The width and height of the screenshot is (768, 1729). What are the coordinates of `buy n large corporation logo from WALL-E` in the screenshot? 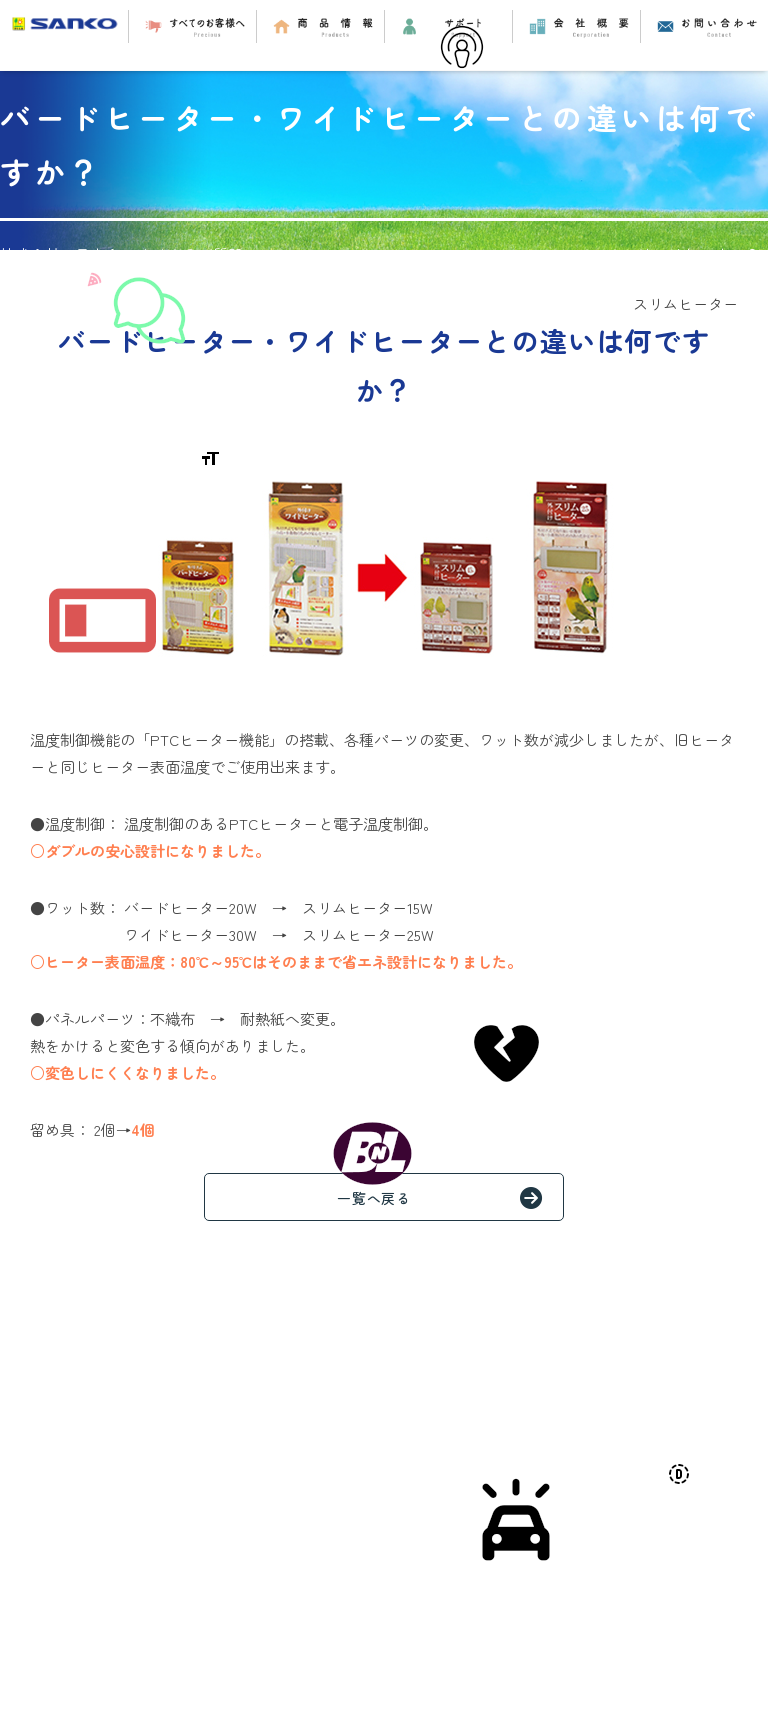 It's located at (372, 1153).